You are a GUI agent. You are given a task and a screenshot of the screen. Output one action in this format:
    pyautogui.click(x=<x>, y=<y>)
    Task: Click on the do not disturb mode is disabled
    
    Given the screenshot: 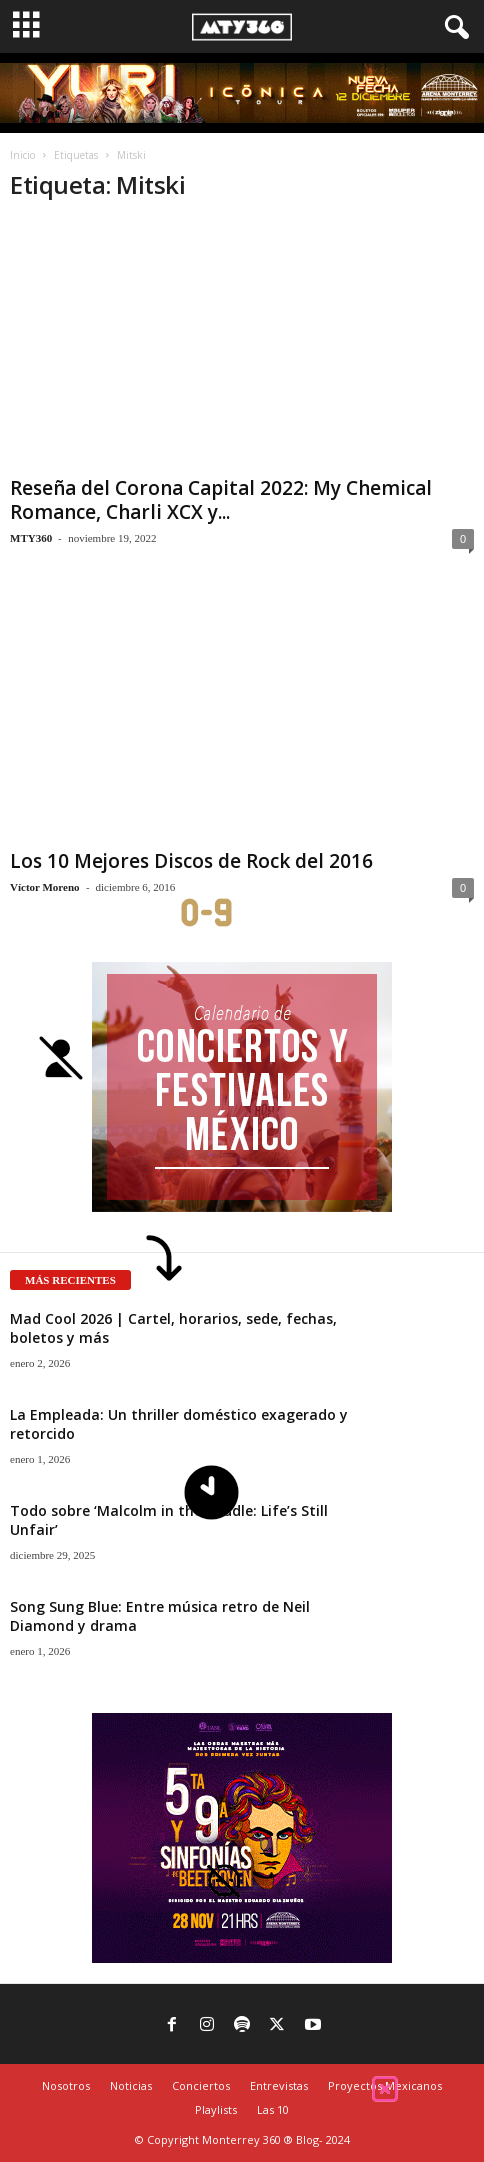 What is the action you would take?
    pyautogui.click(x=224, y=1880)
    